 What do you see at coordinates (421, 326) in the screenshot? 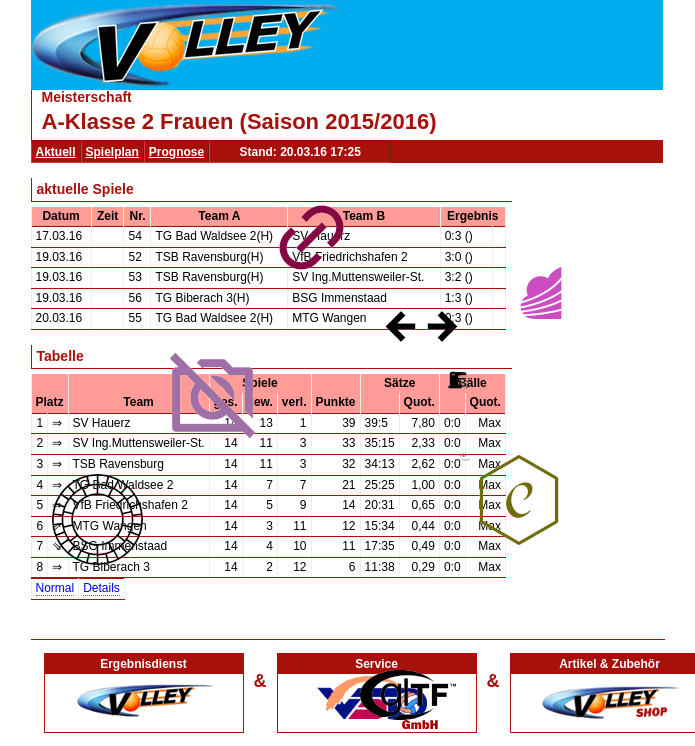
I see `expand content horizontally` at bounding box center [421, 326].